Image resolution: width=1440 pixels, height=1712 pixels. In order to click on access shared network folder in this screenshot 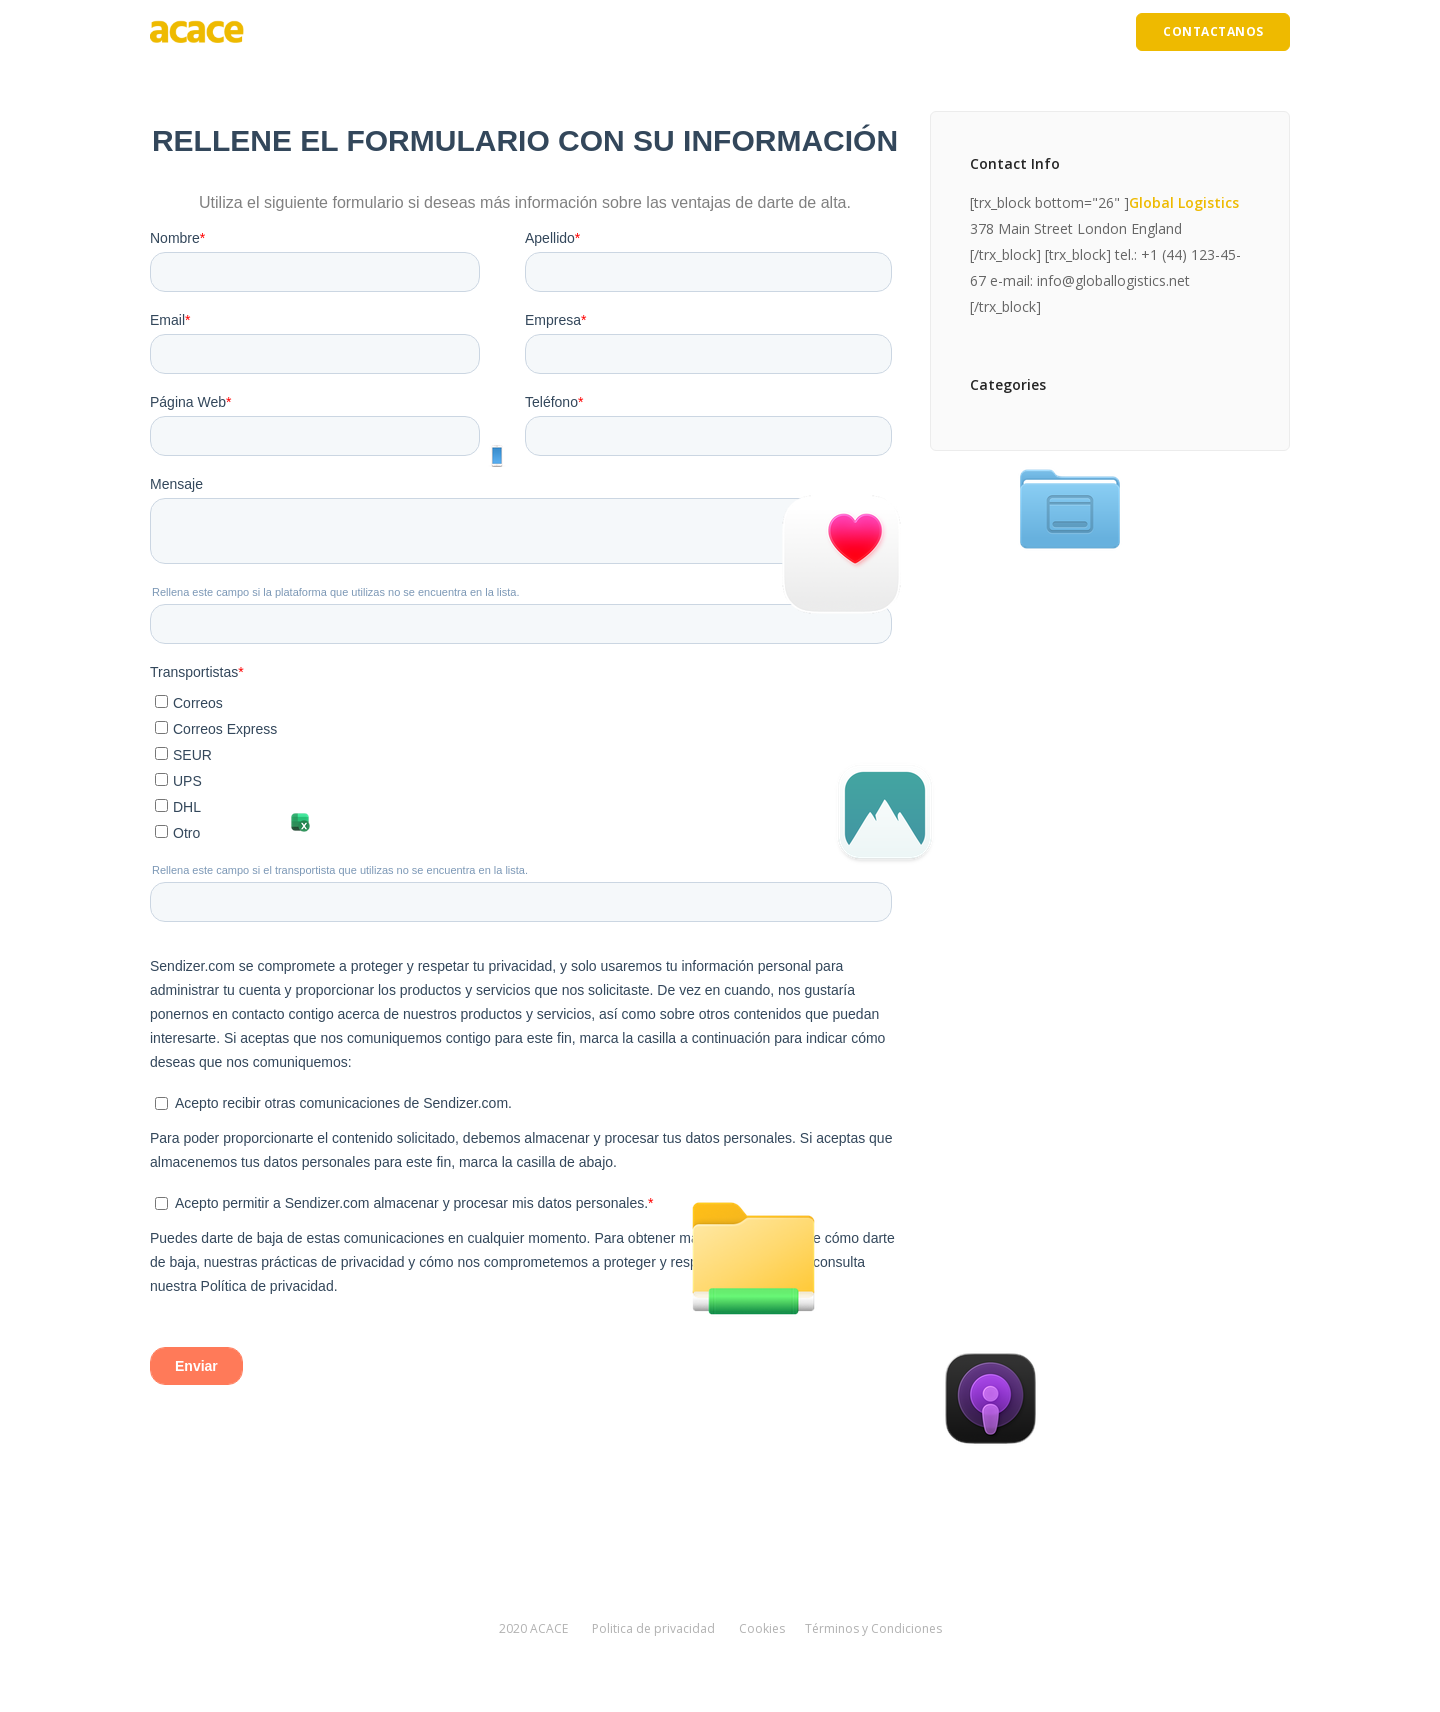, I will do `click(753, 1253)`.